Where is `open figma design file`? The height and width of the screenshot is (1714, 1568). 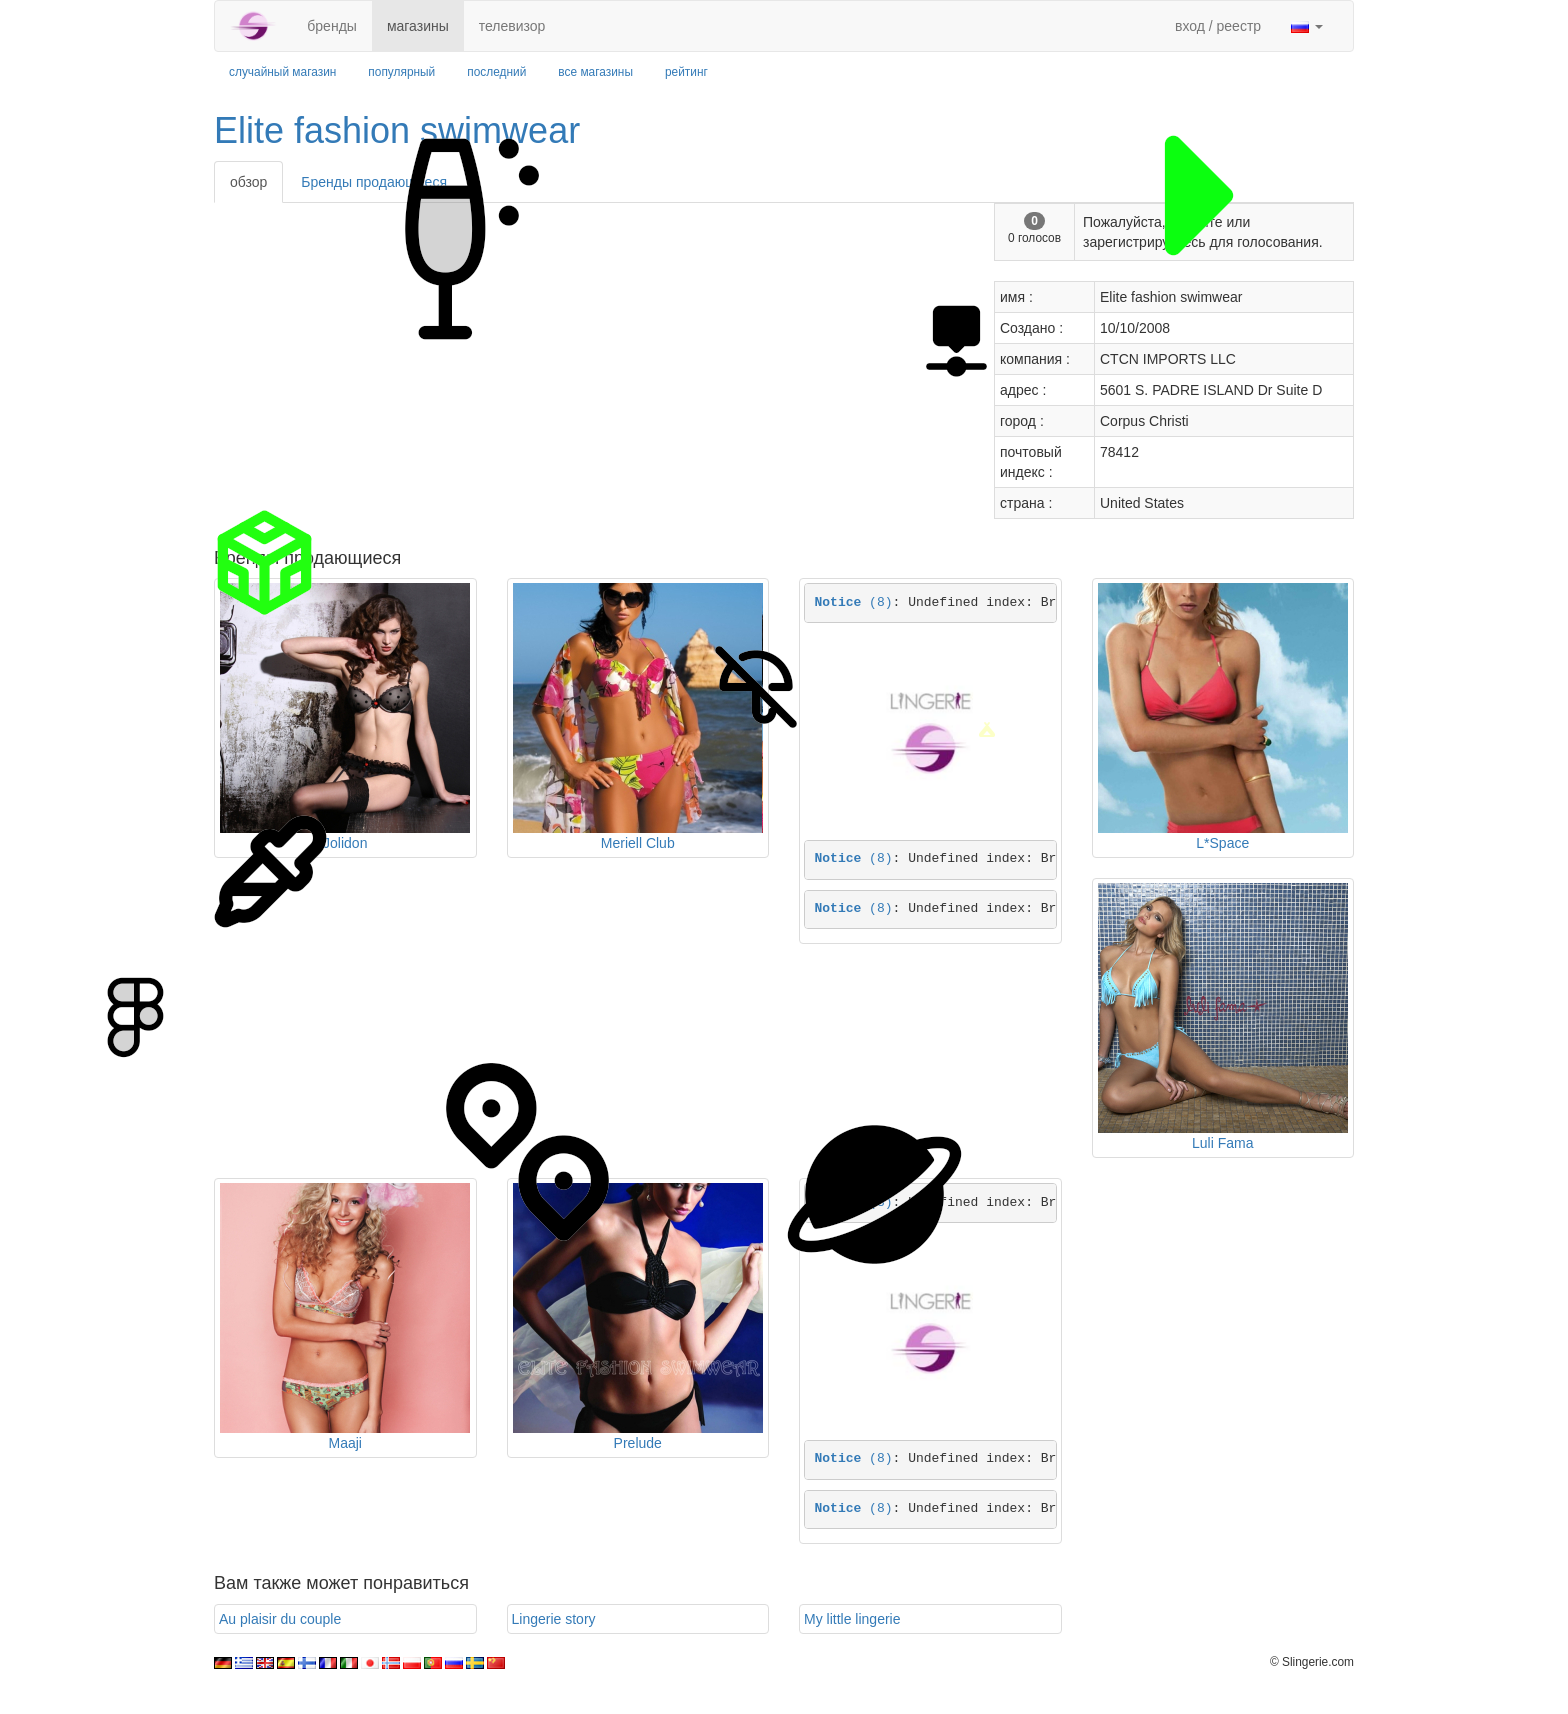
open figma design file is located at coordinates (134, 1016).